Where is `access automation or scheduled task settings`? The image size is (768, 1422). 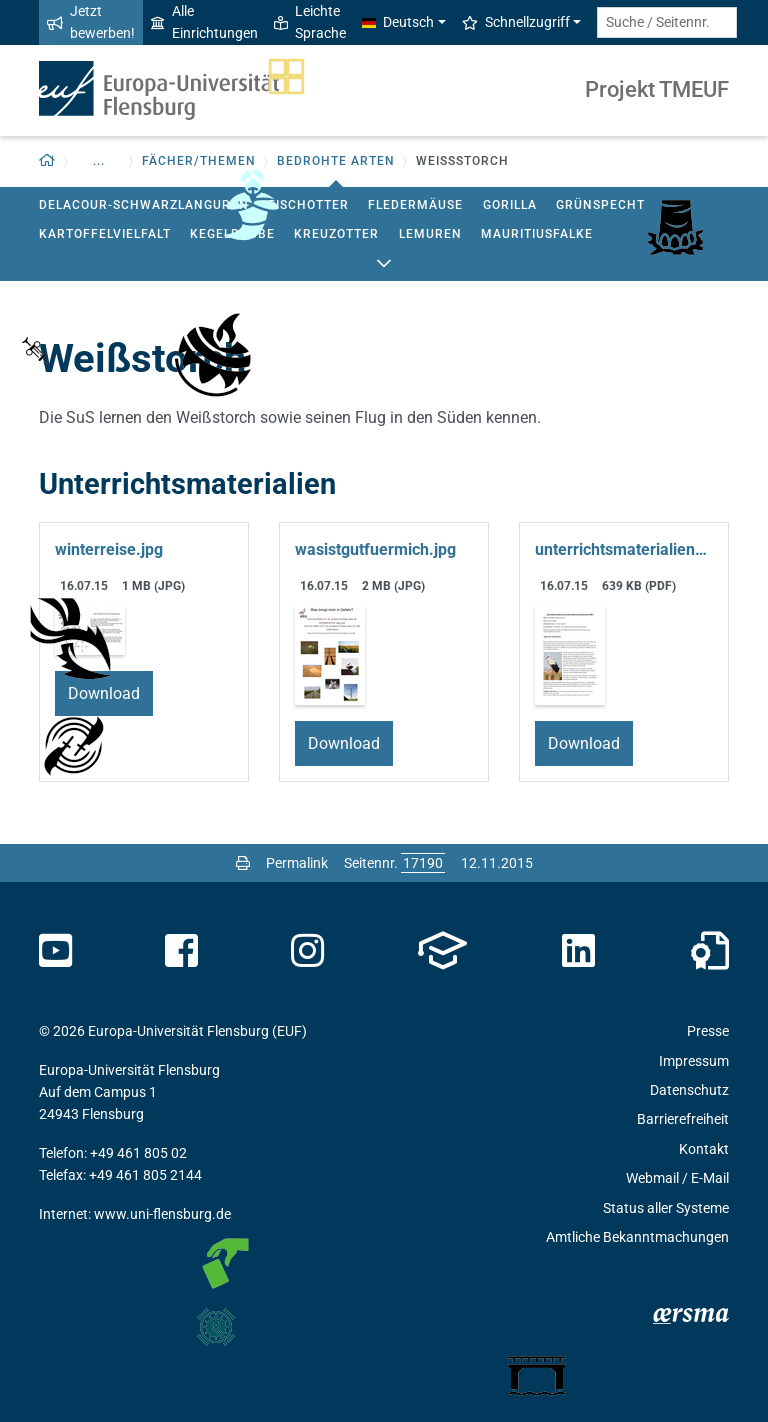 access automation or scheduled task settings is located at coordinates (216, 1327).